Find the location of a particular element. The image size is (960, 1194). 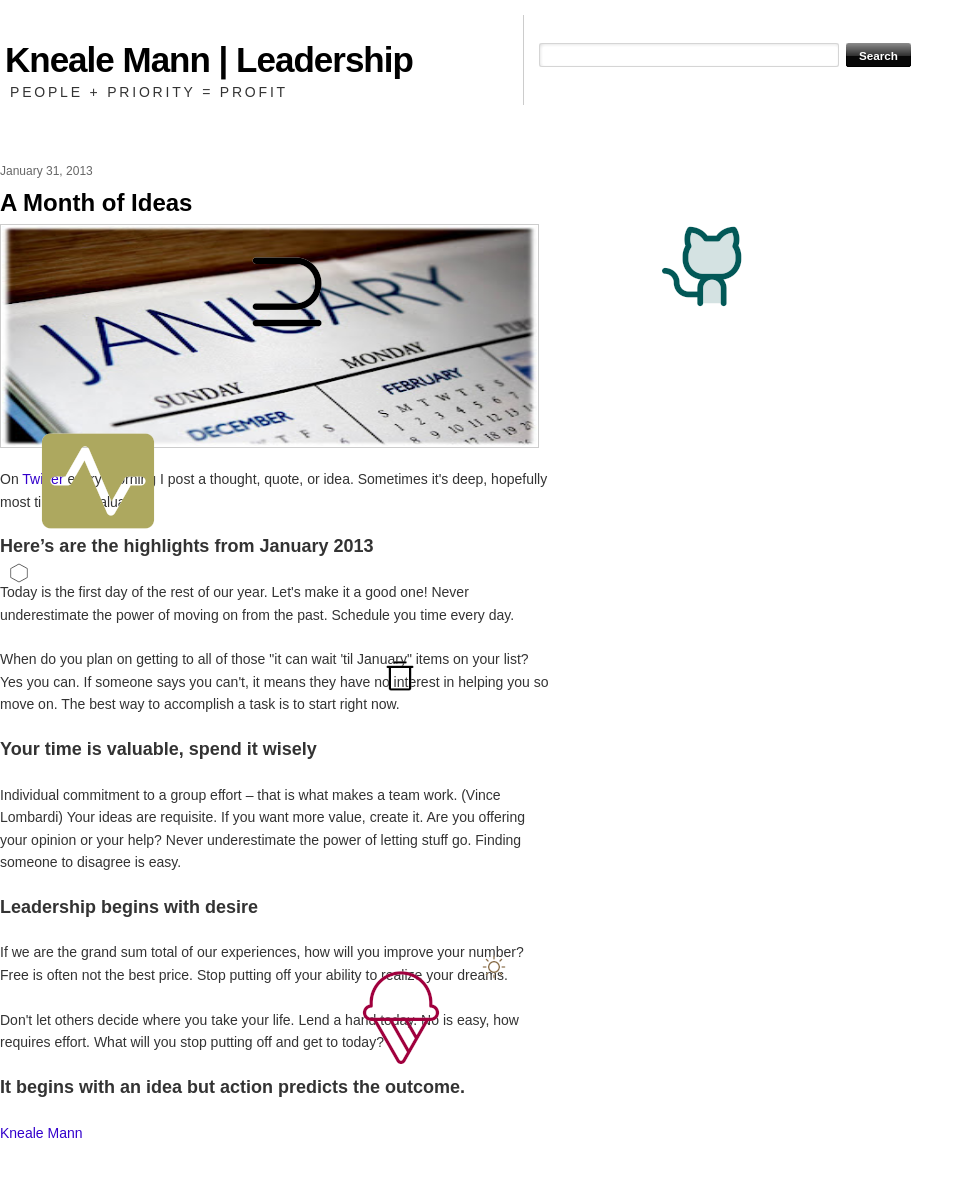

switch to light mode is located at coordinates (494, 967).